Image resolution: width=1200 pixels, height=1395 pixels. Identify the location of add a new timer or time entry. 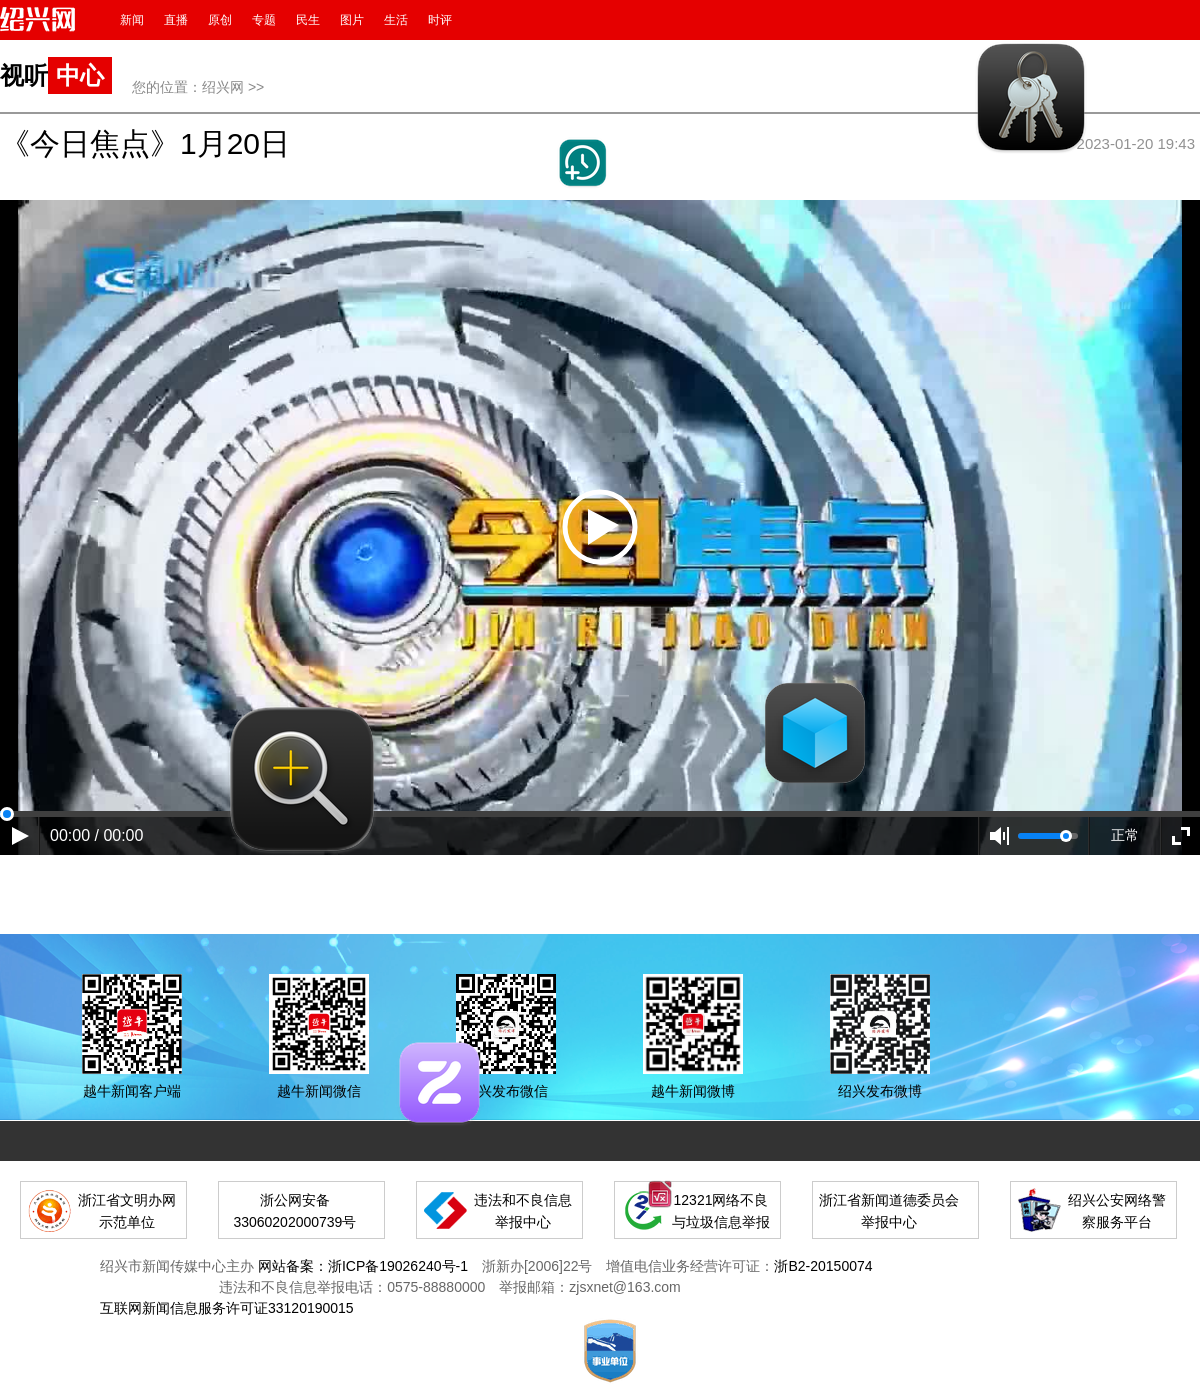
(582, 162).